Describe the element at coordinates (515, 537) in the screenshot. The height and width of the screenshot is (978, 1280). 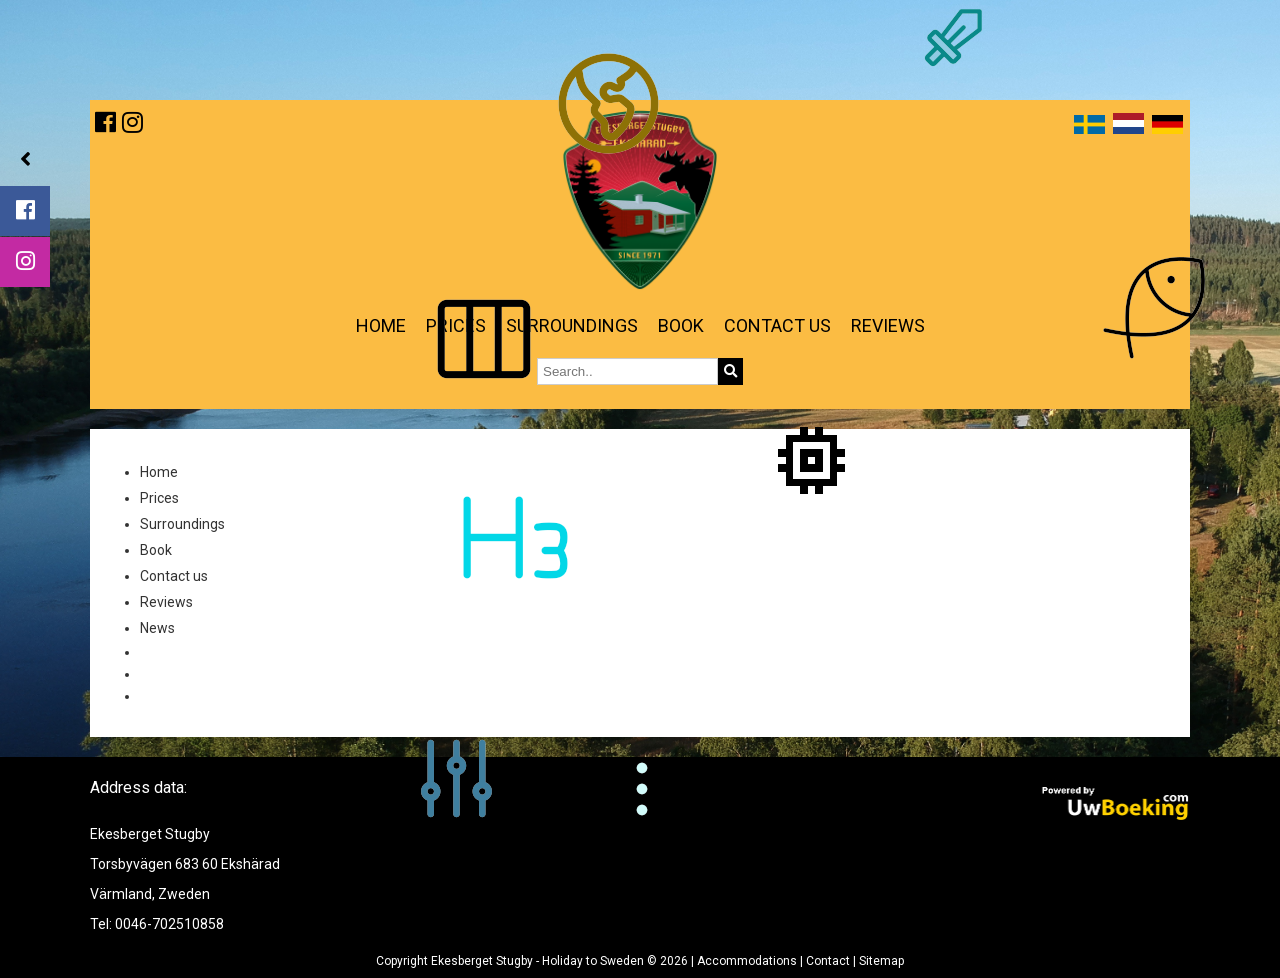
I see `format text as heading level 3` at that location.